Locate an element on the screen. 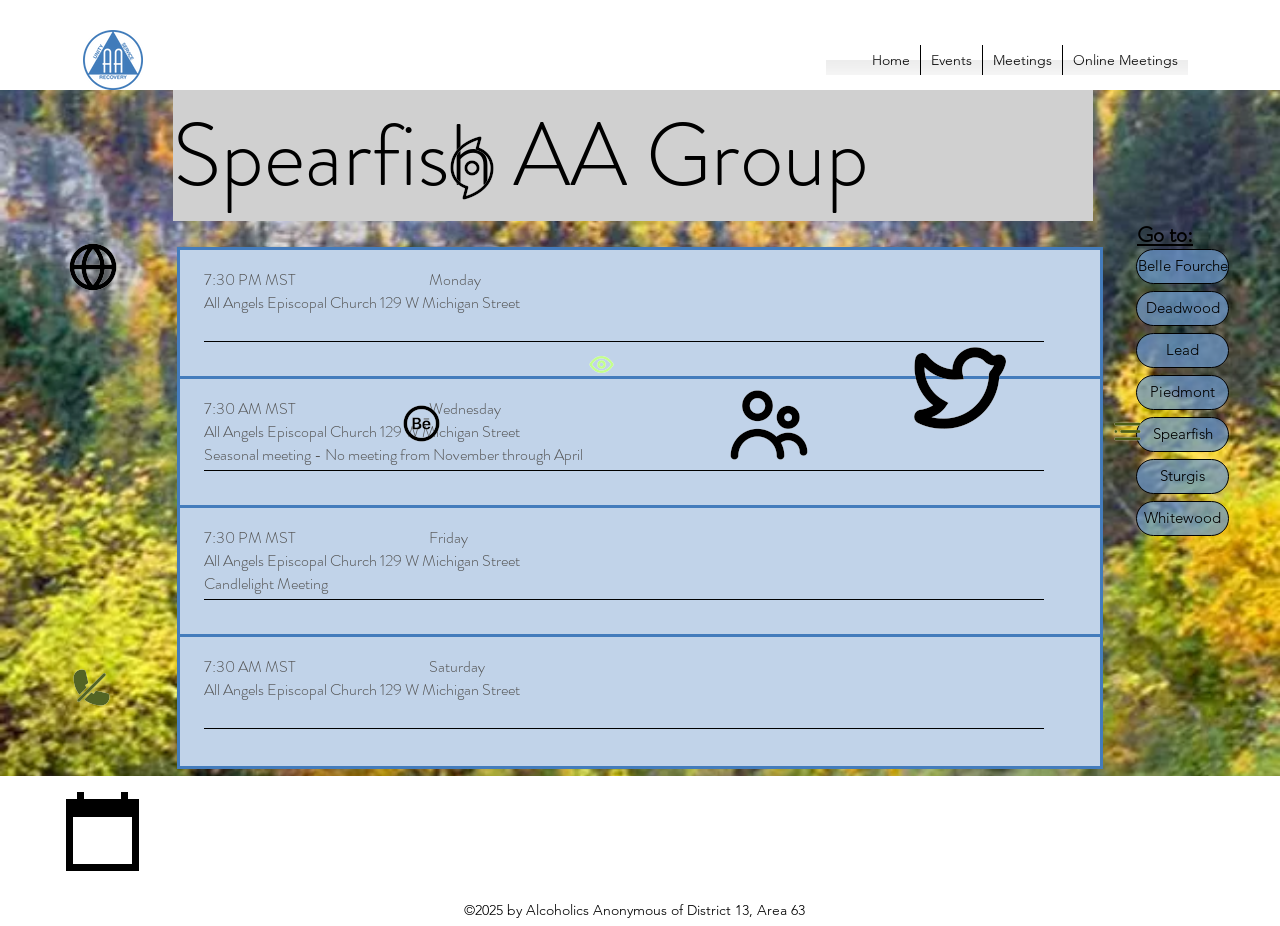  switch to global or international settings is located at coordinates (93, 267).